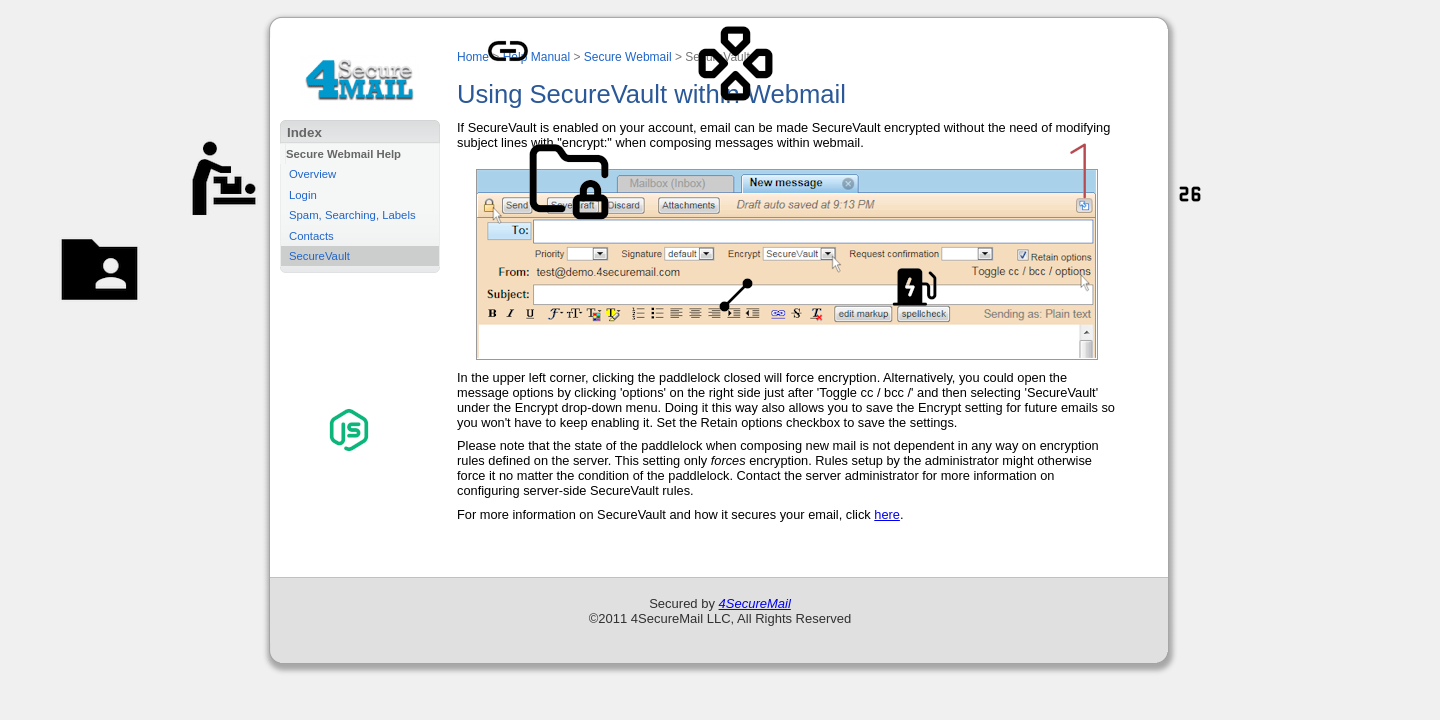 This screenshot has width=1440, height=720. Describe the element at coordinates (224, 180) in the screenshot. I see `indicates baby changing station nearby` at that location.